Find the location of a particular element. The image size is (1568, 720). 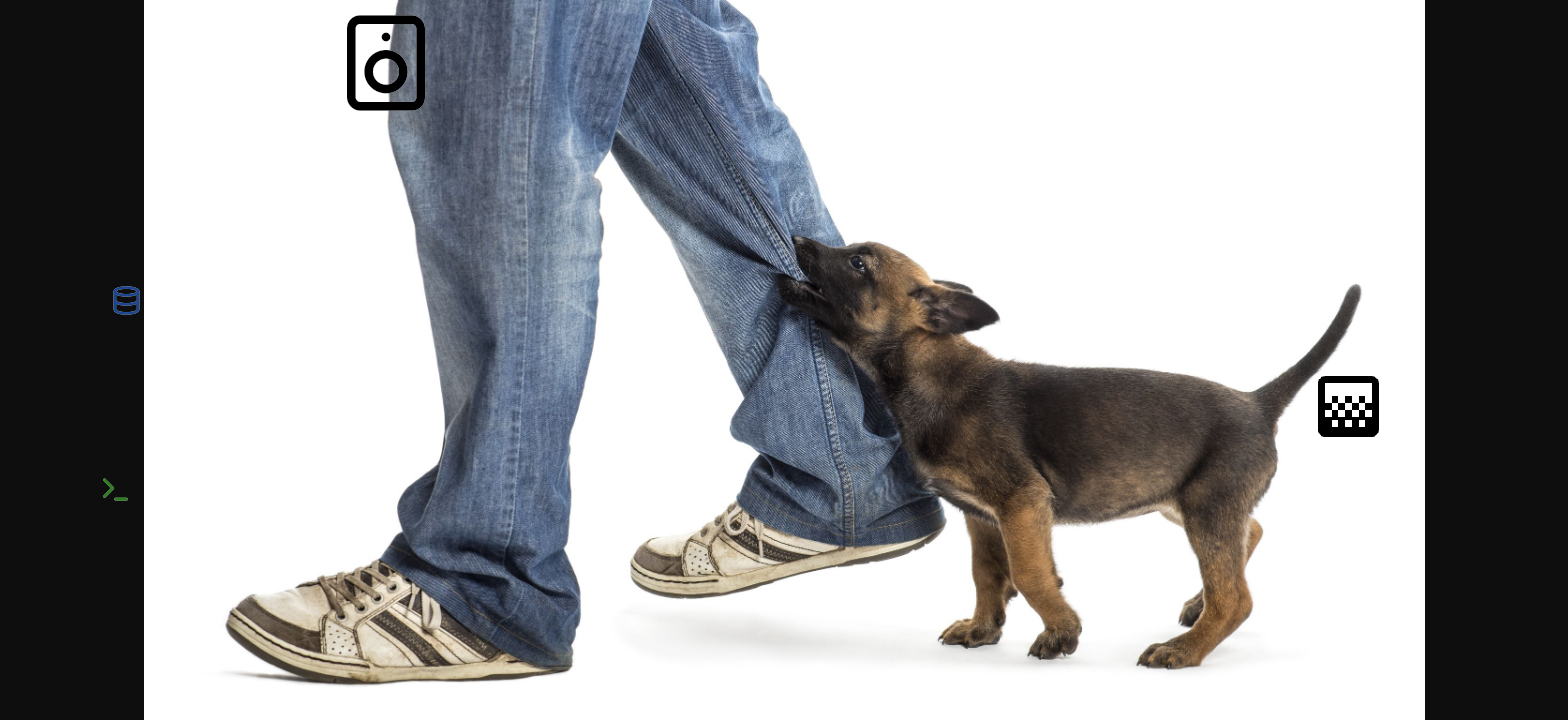

apply a gradient effect to an image is located at coordinates (1348, 406).